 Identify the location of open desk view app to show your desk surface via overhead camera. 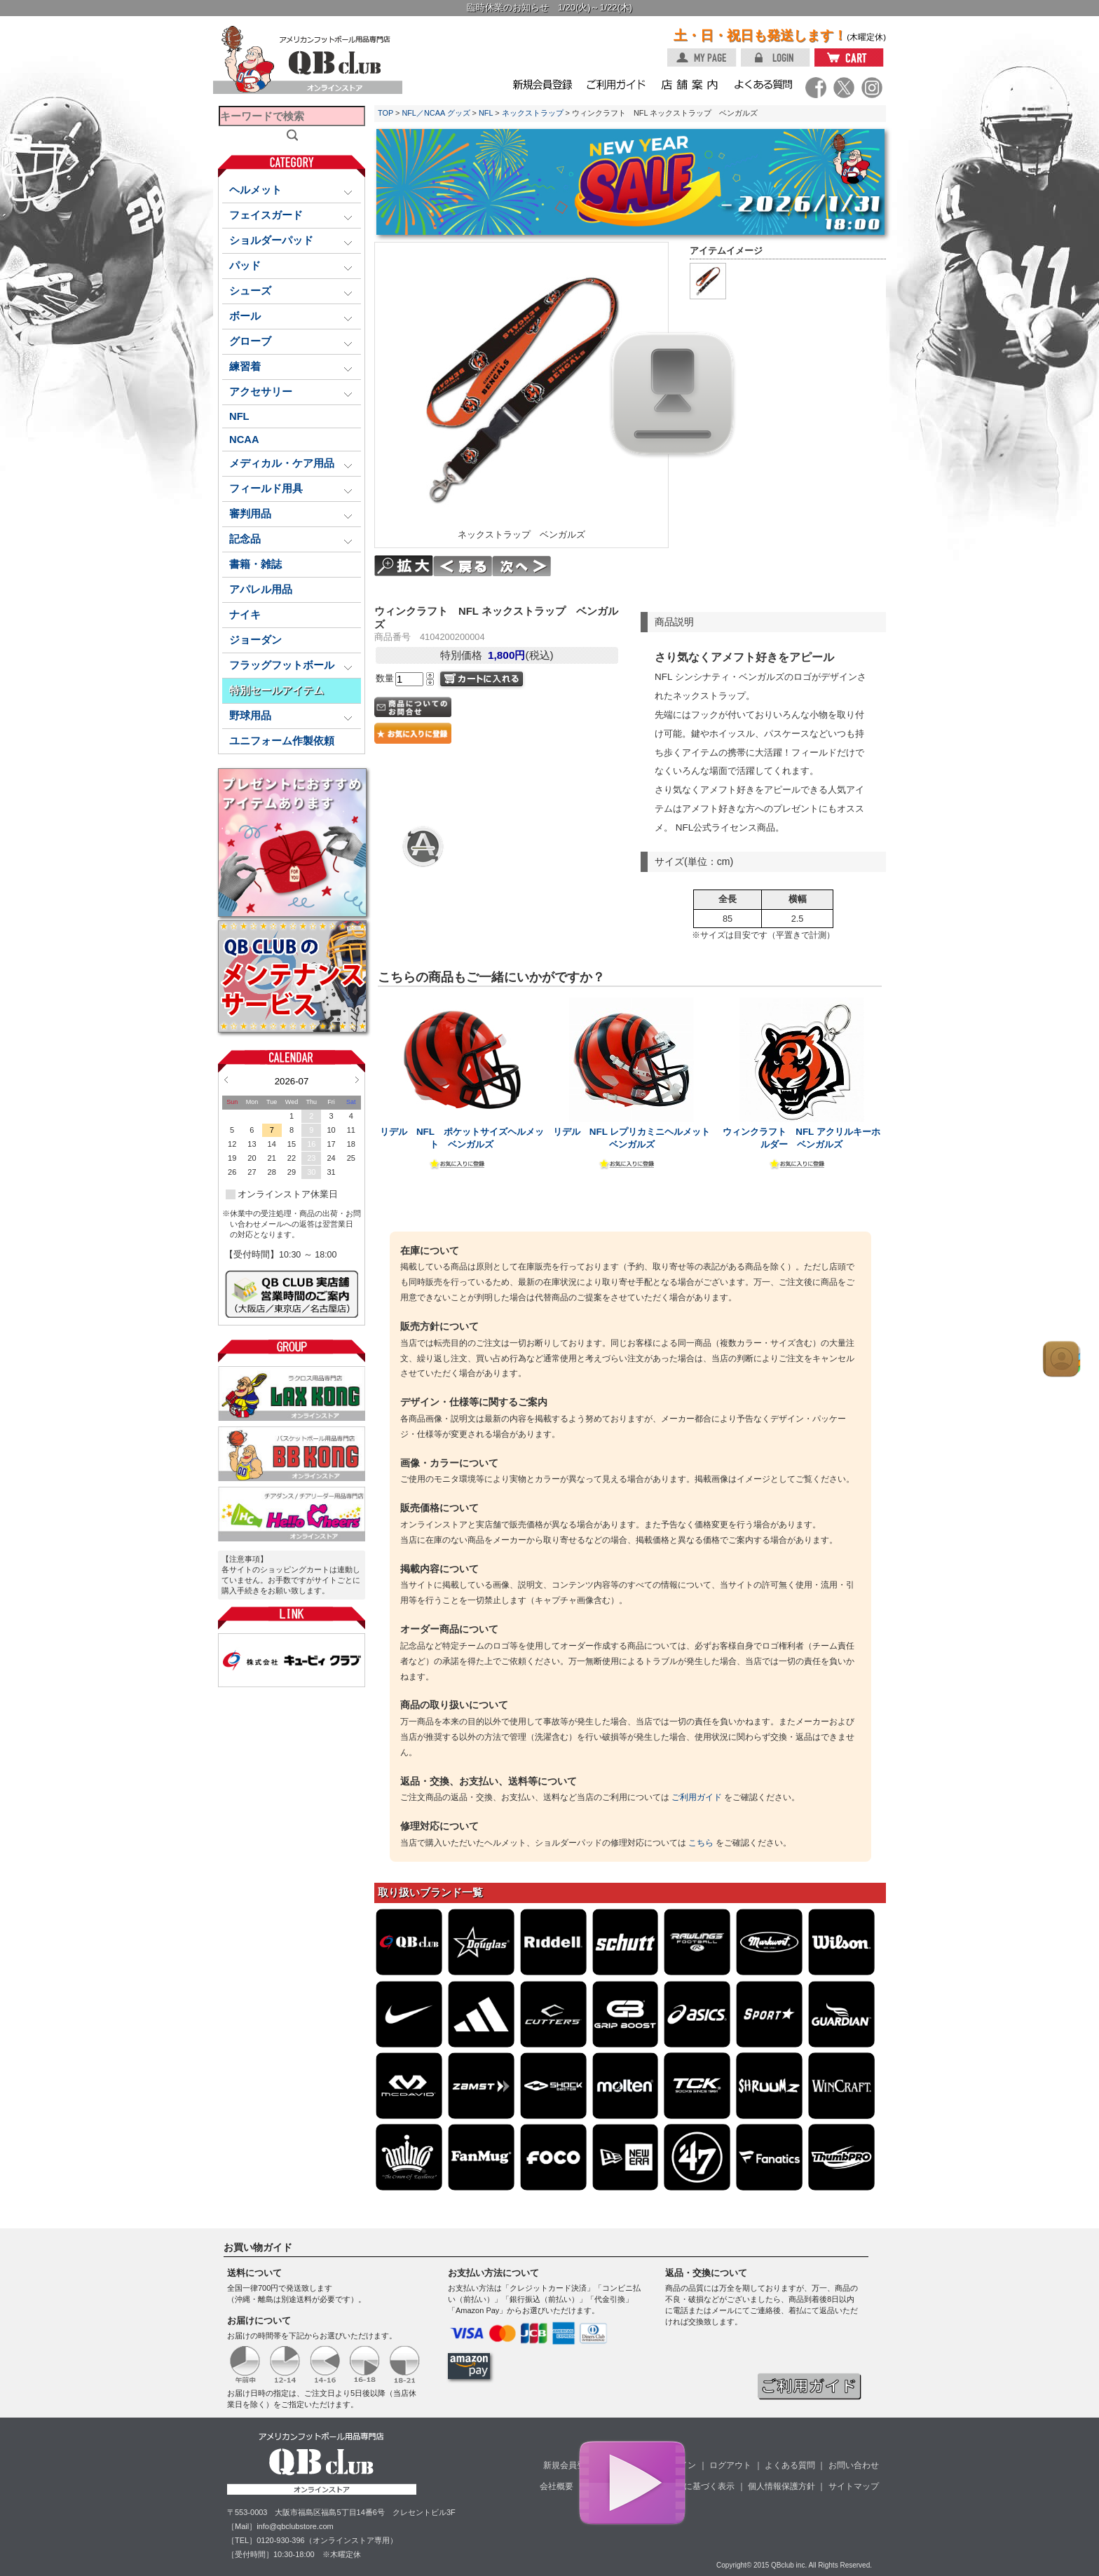
(672, 393).